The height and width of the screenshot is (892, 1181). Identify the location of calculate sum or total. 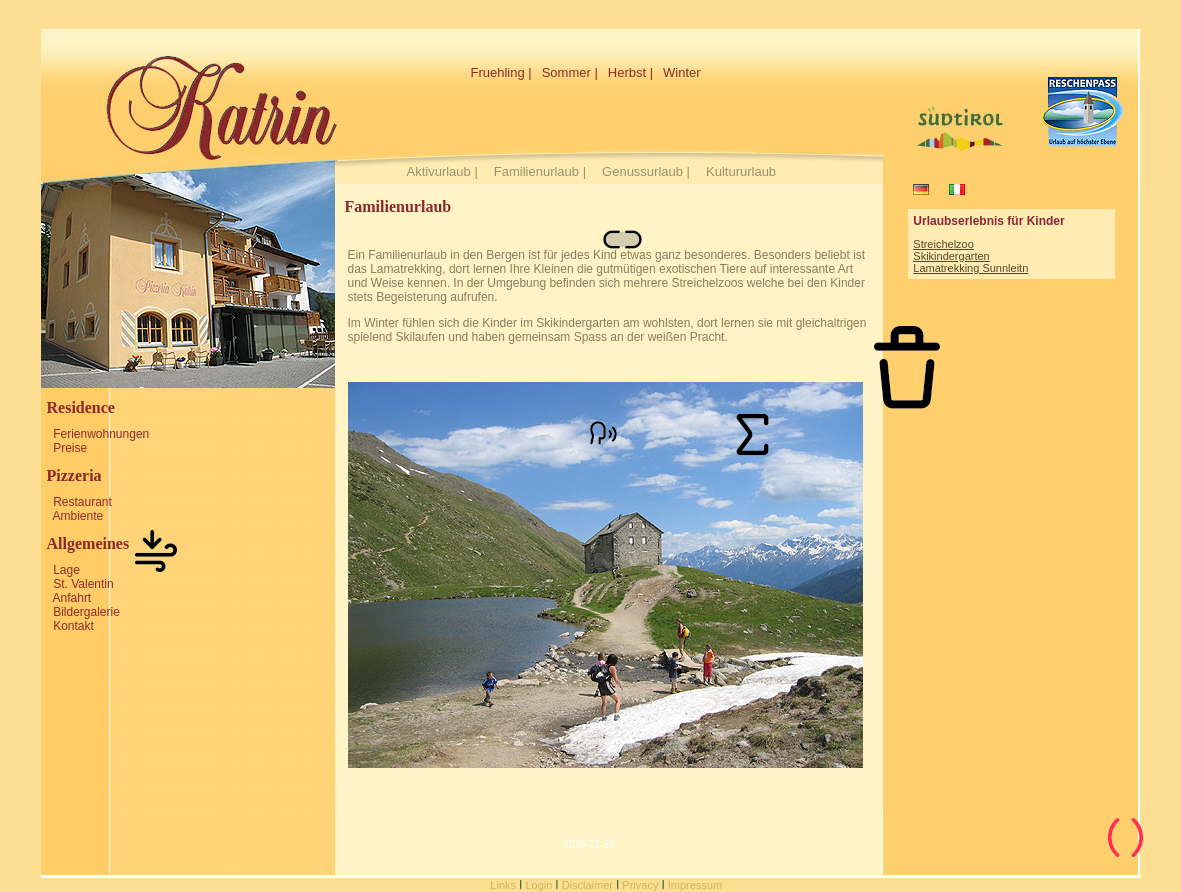
(752, 434).